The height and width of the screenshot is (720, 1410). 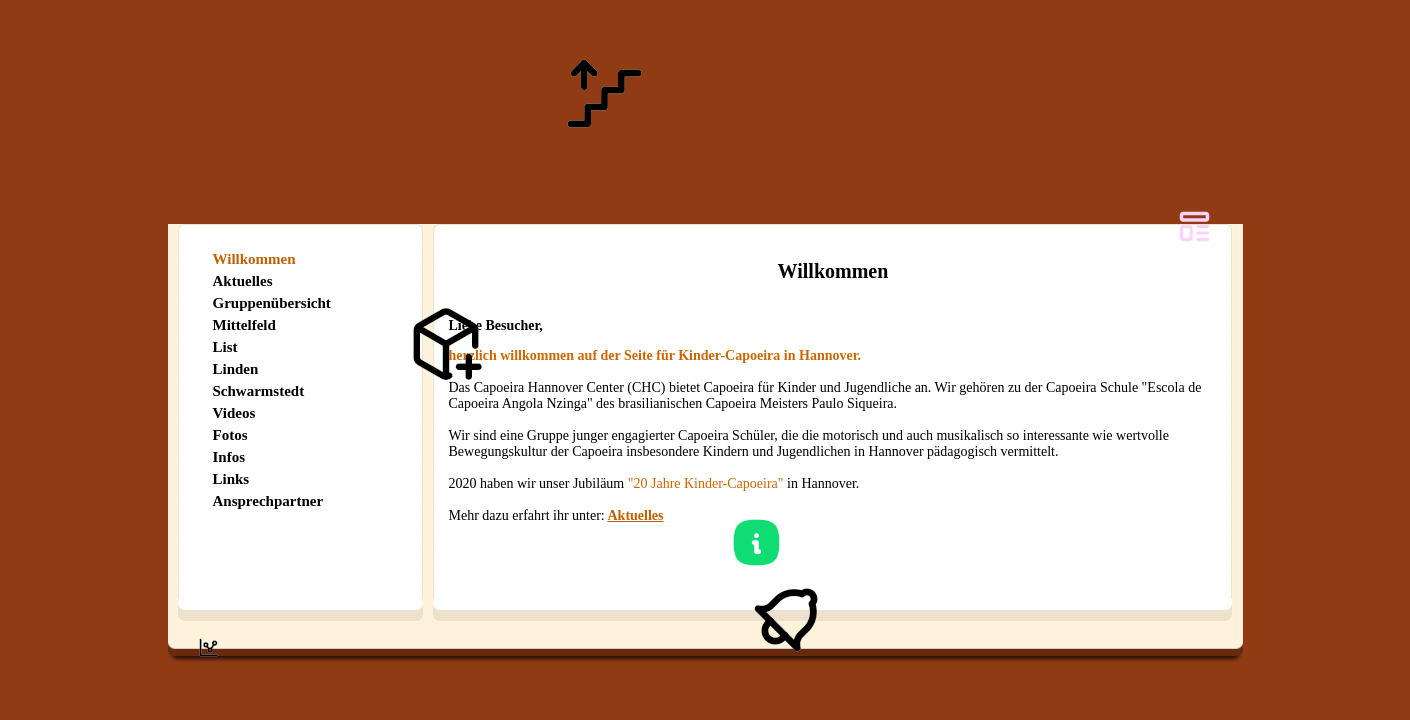 What do you see at coordinates (1194, 226) in the screenshot?
I see `access page or document templates` at bounding box center [1194, 226].